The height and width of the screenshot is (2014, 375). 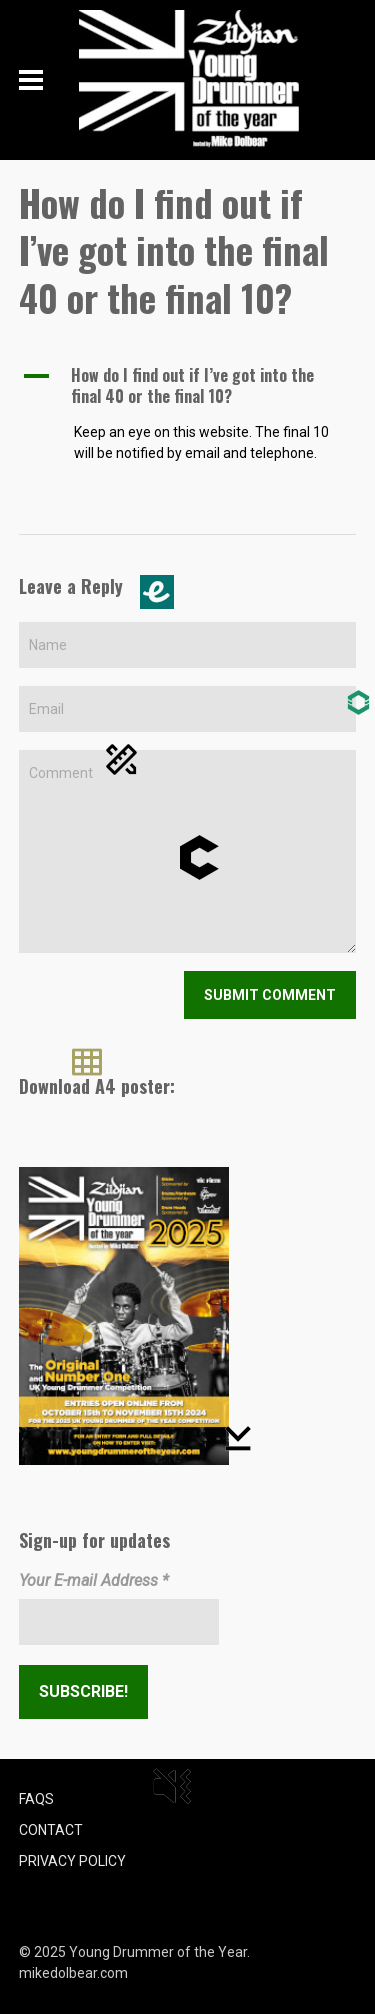 I want to click on navigate to fugacloud services, so click(x=358, y=702).